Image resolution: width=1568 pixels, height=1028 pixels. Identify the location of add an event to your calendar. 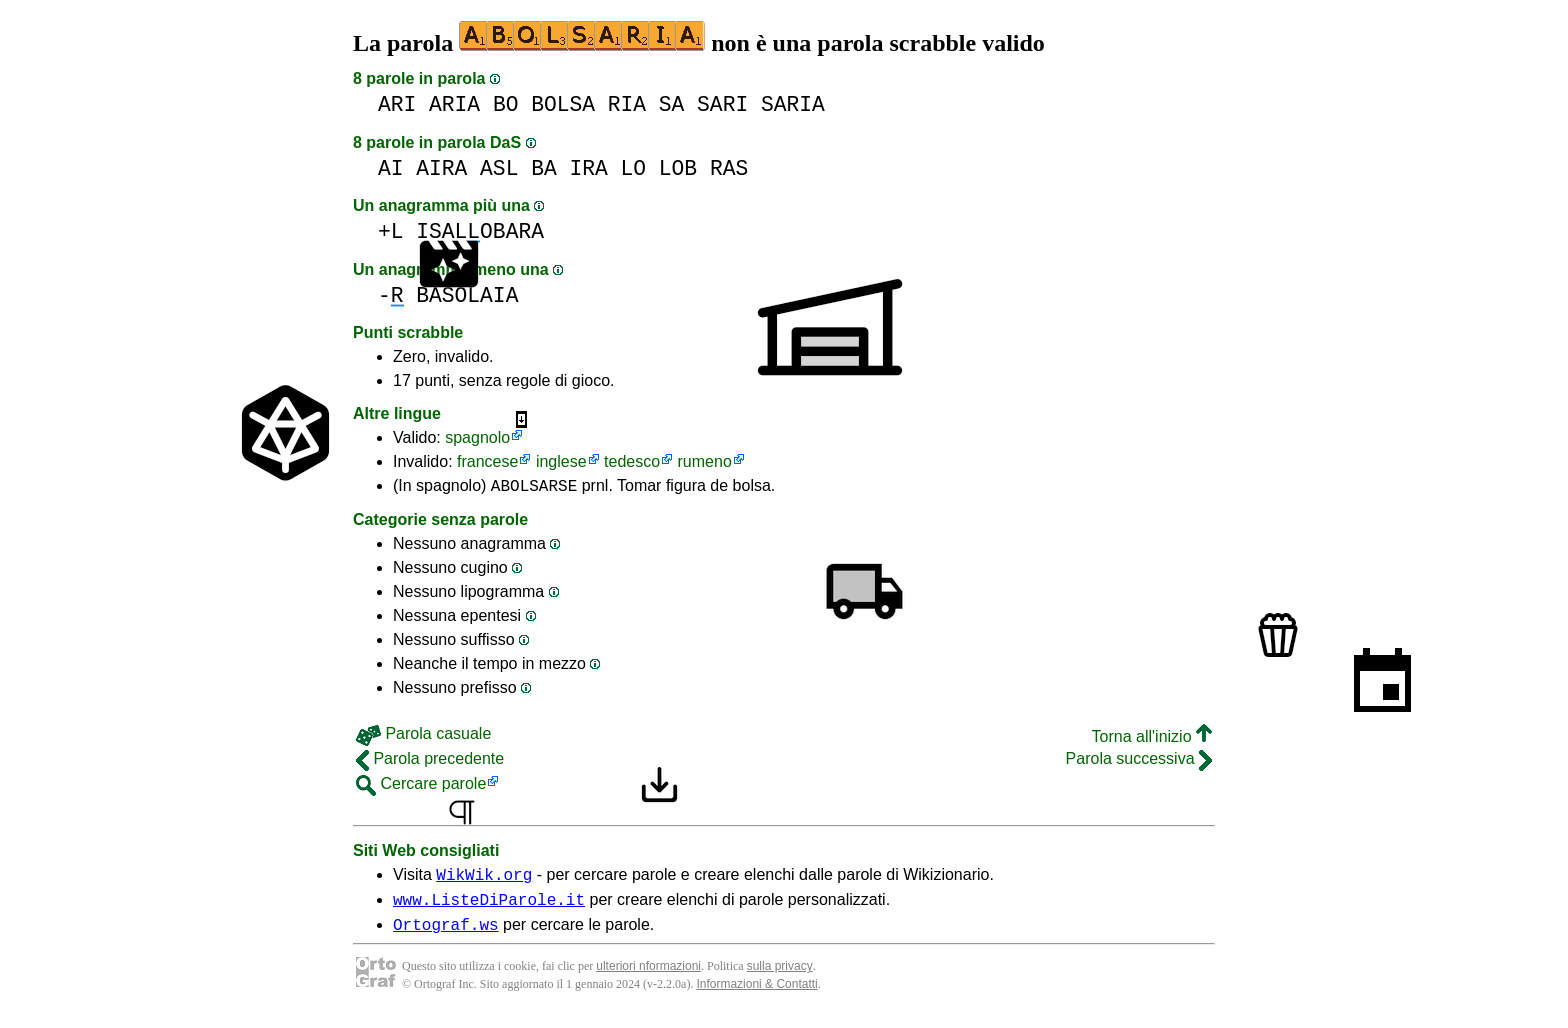
(1382, 683).